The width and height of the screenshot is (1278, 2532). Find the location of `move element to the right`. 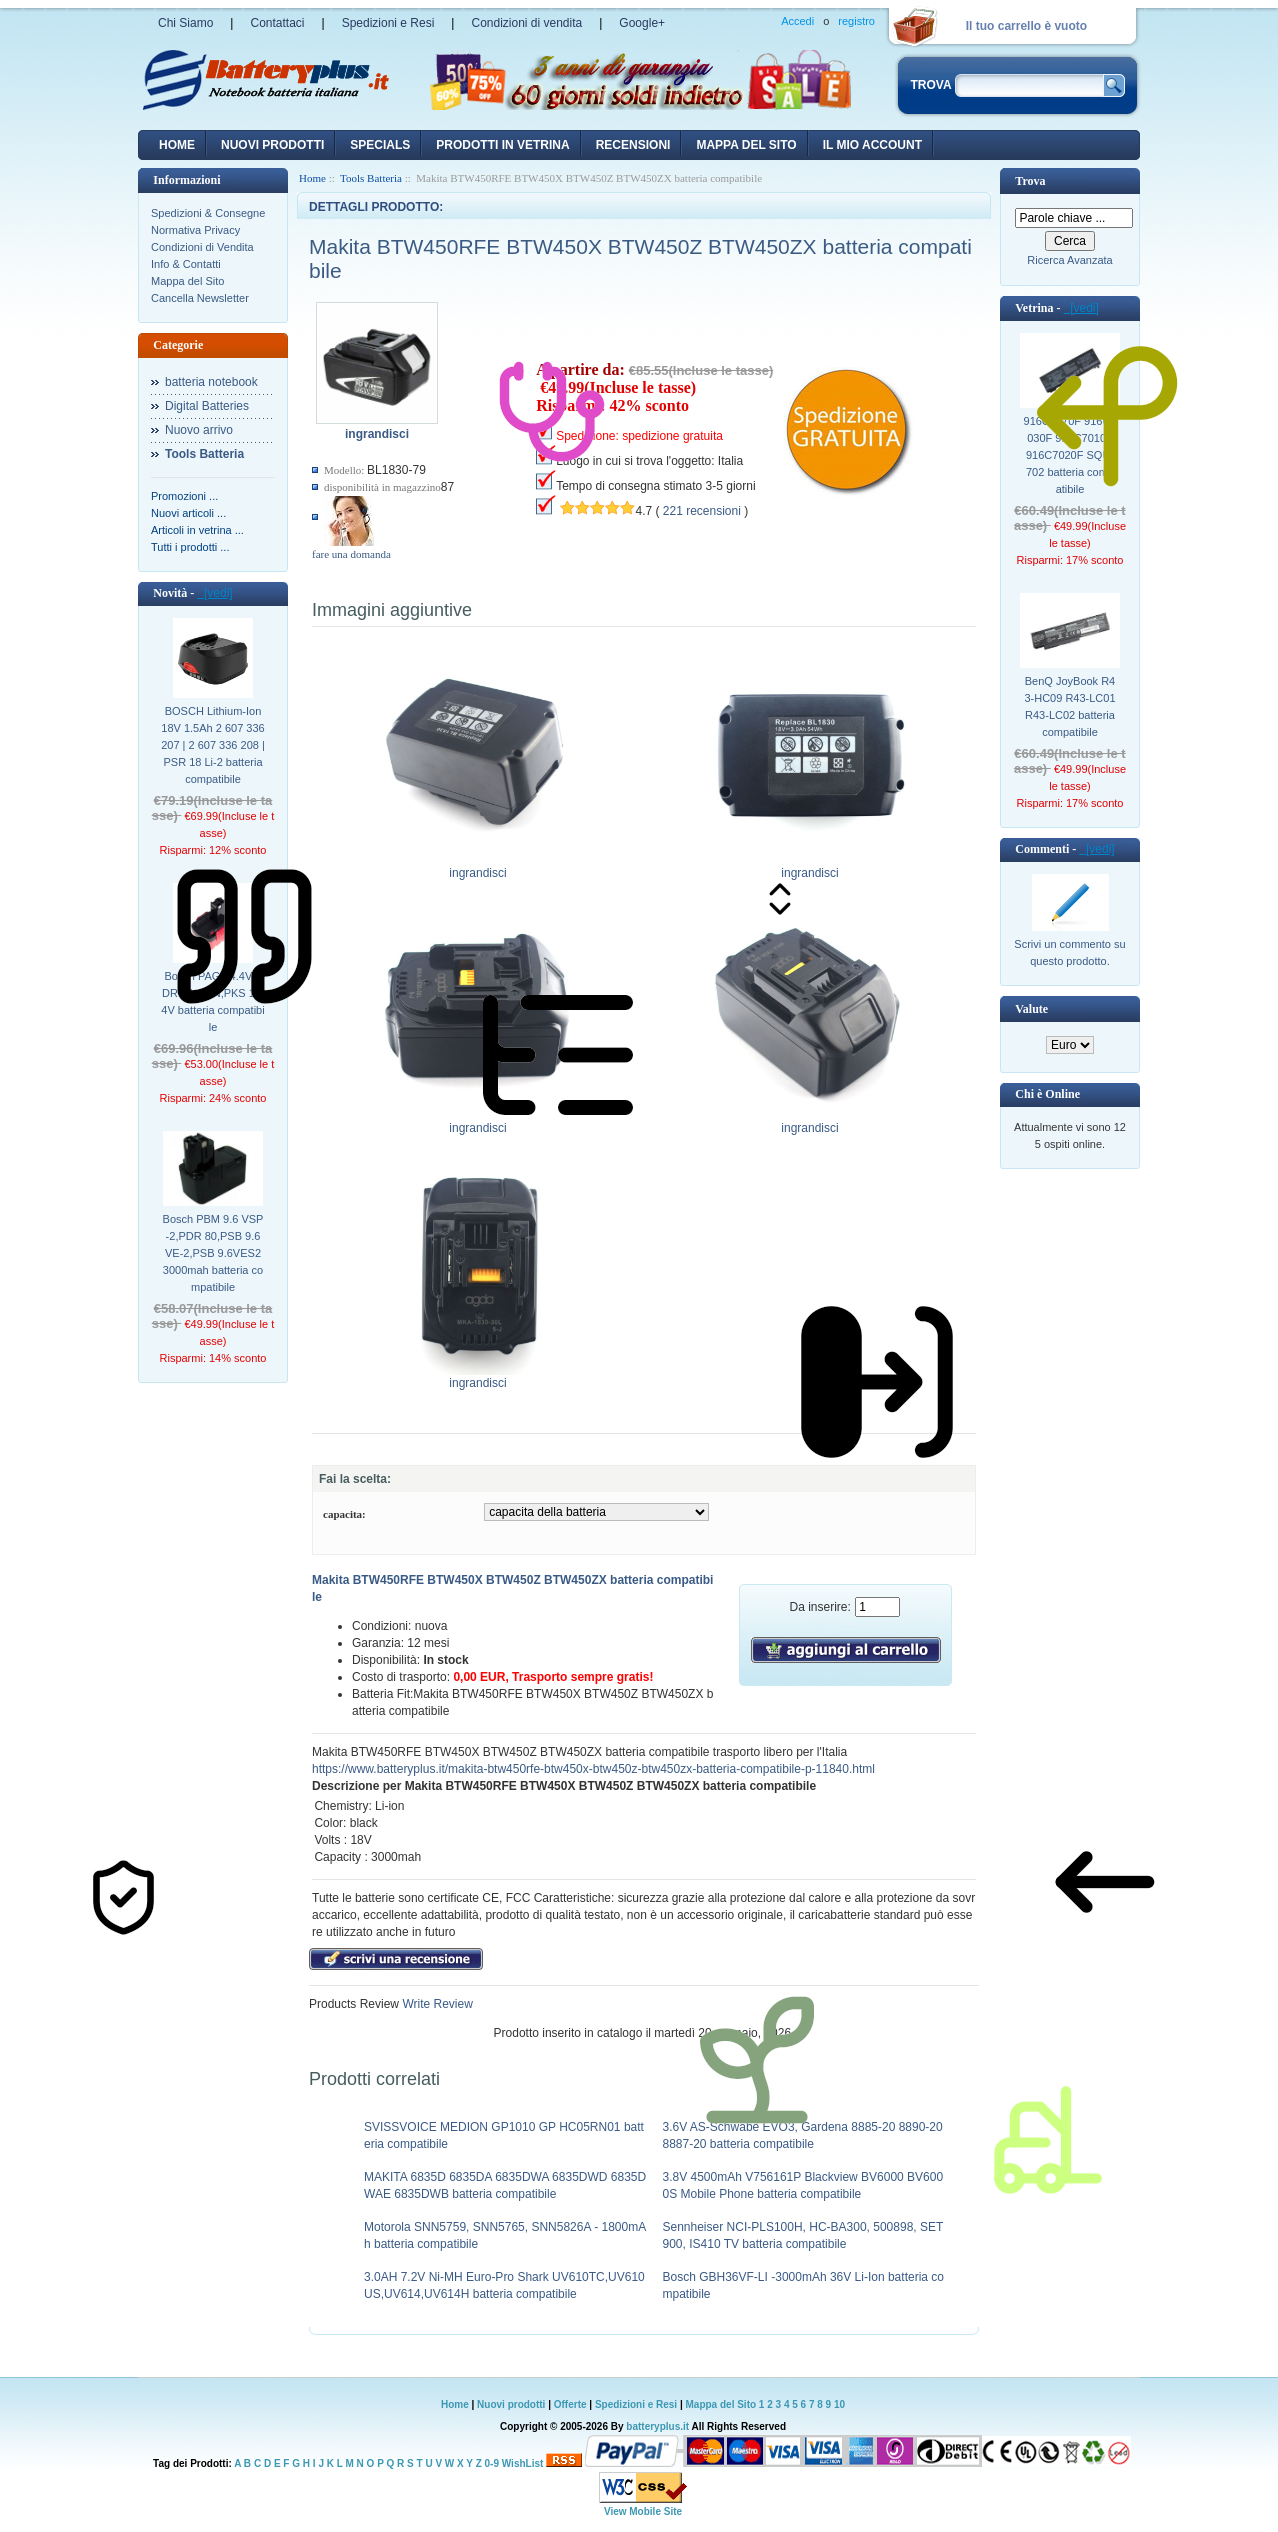

move element to the right is located at coordinates (877, 1382).